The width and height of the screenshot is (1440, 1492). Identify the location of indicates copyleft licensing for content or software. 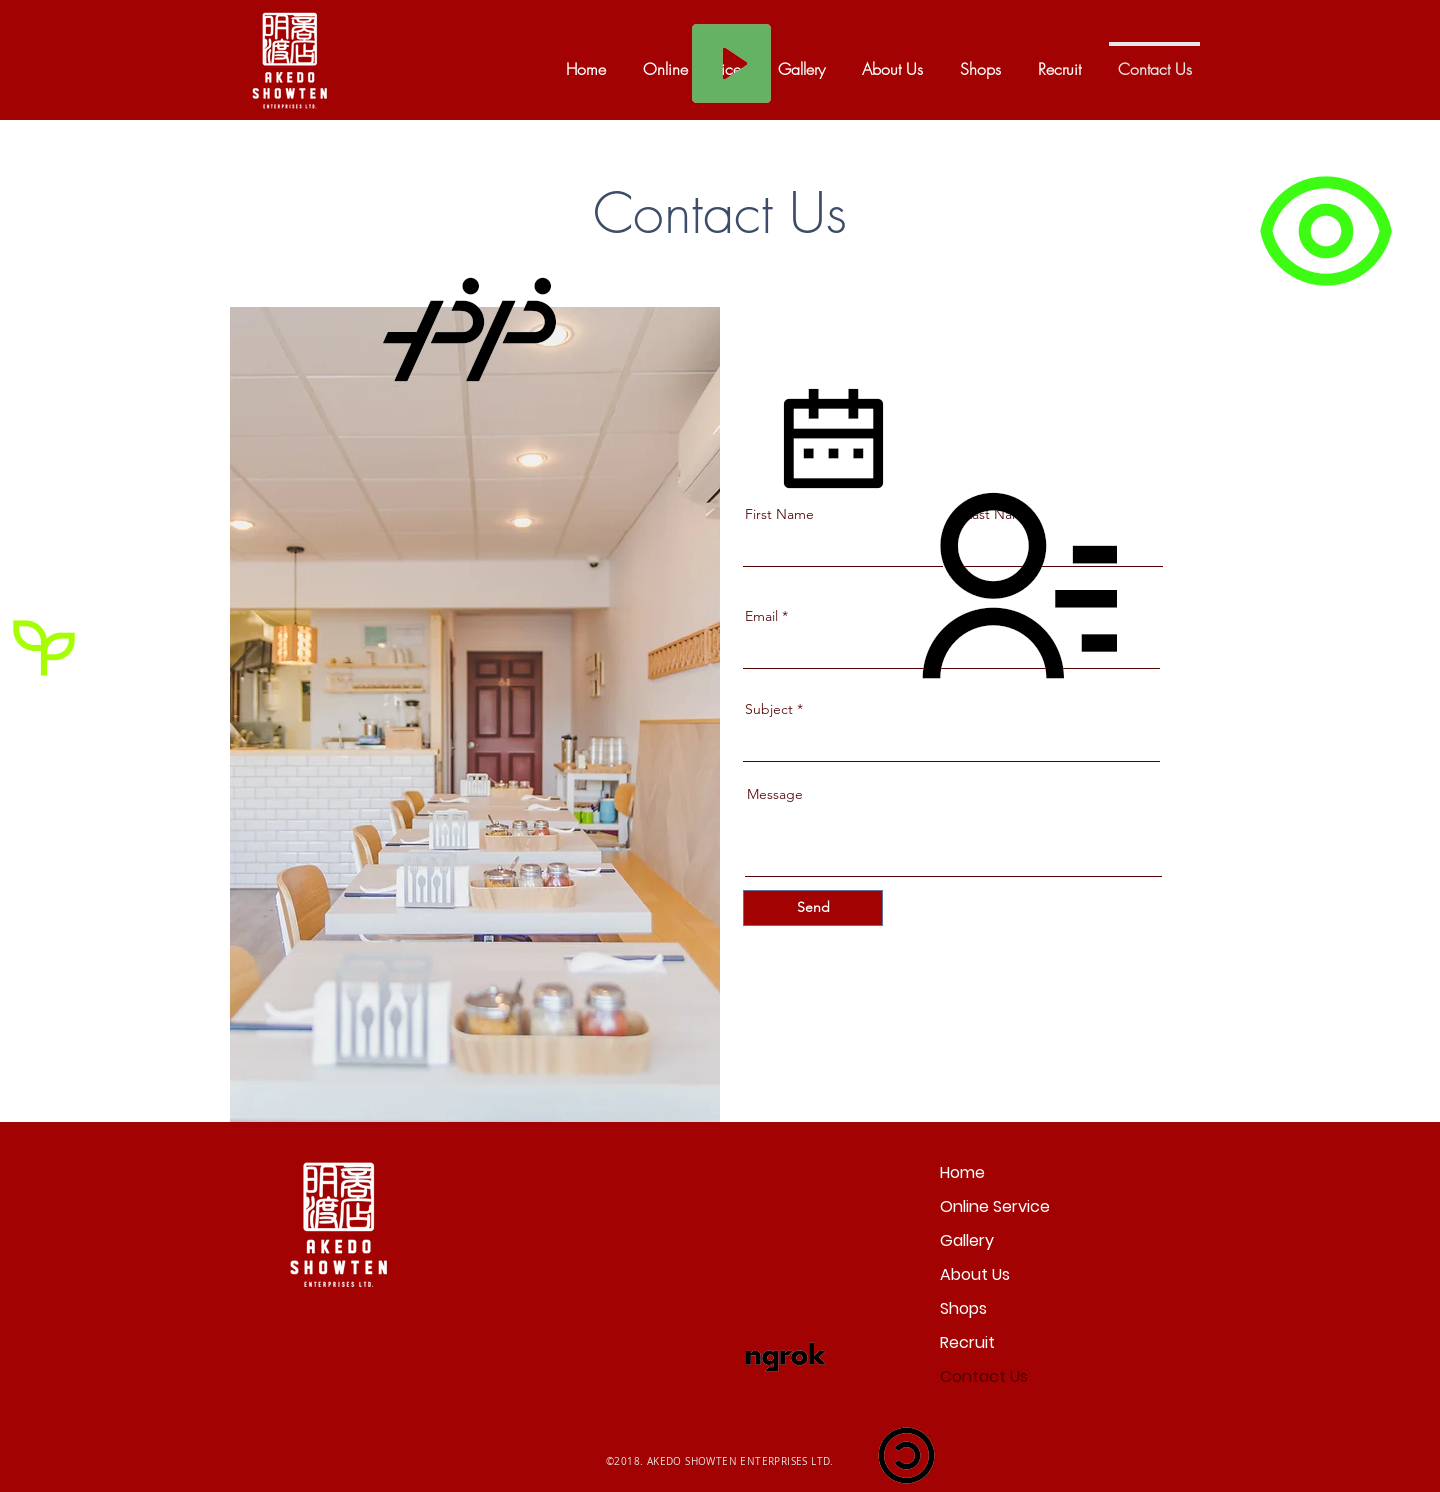
(906, 1455).